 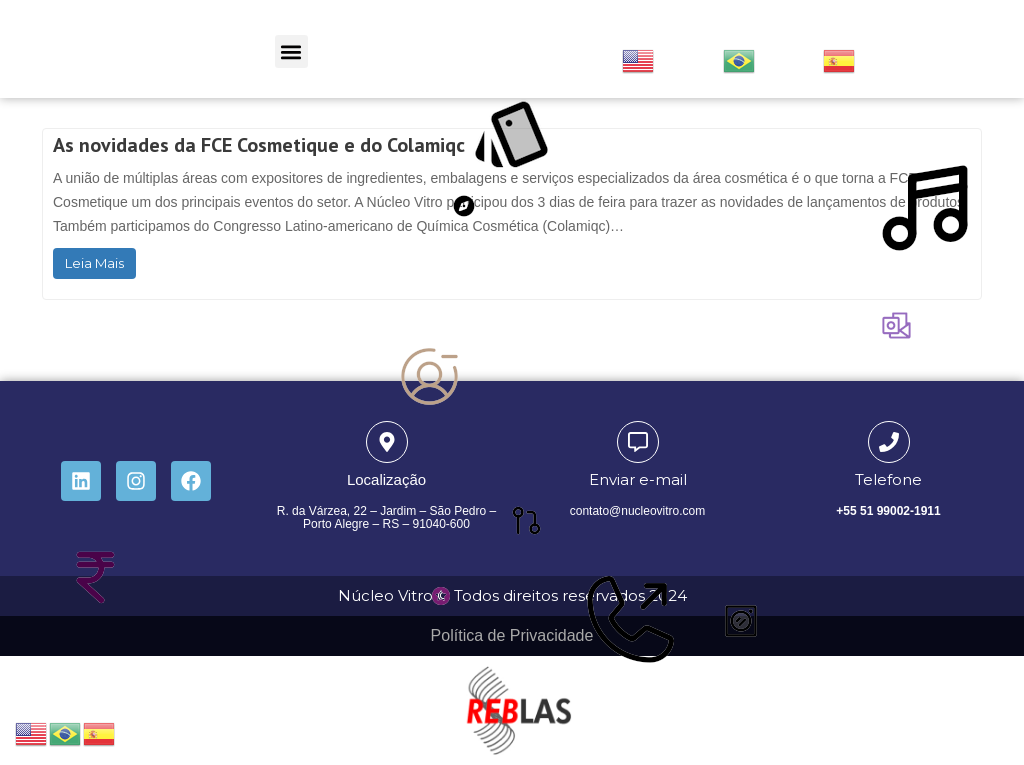 I want to click on view price in Indian rupees, so click(x=93, y=576).